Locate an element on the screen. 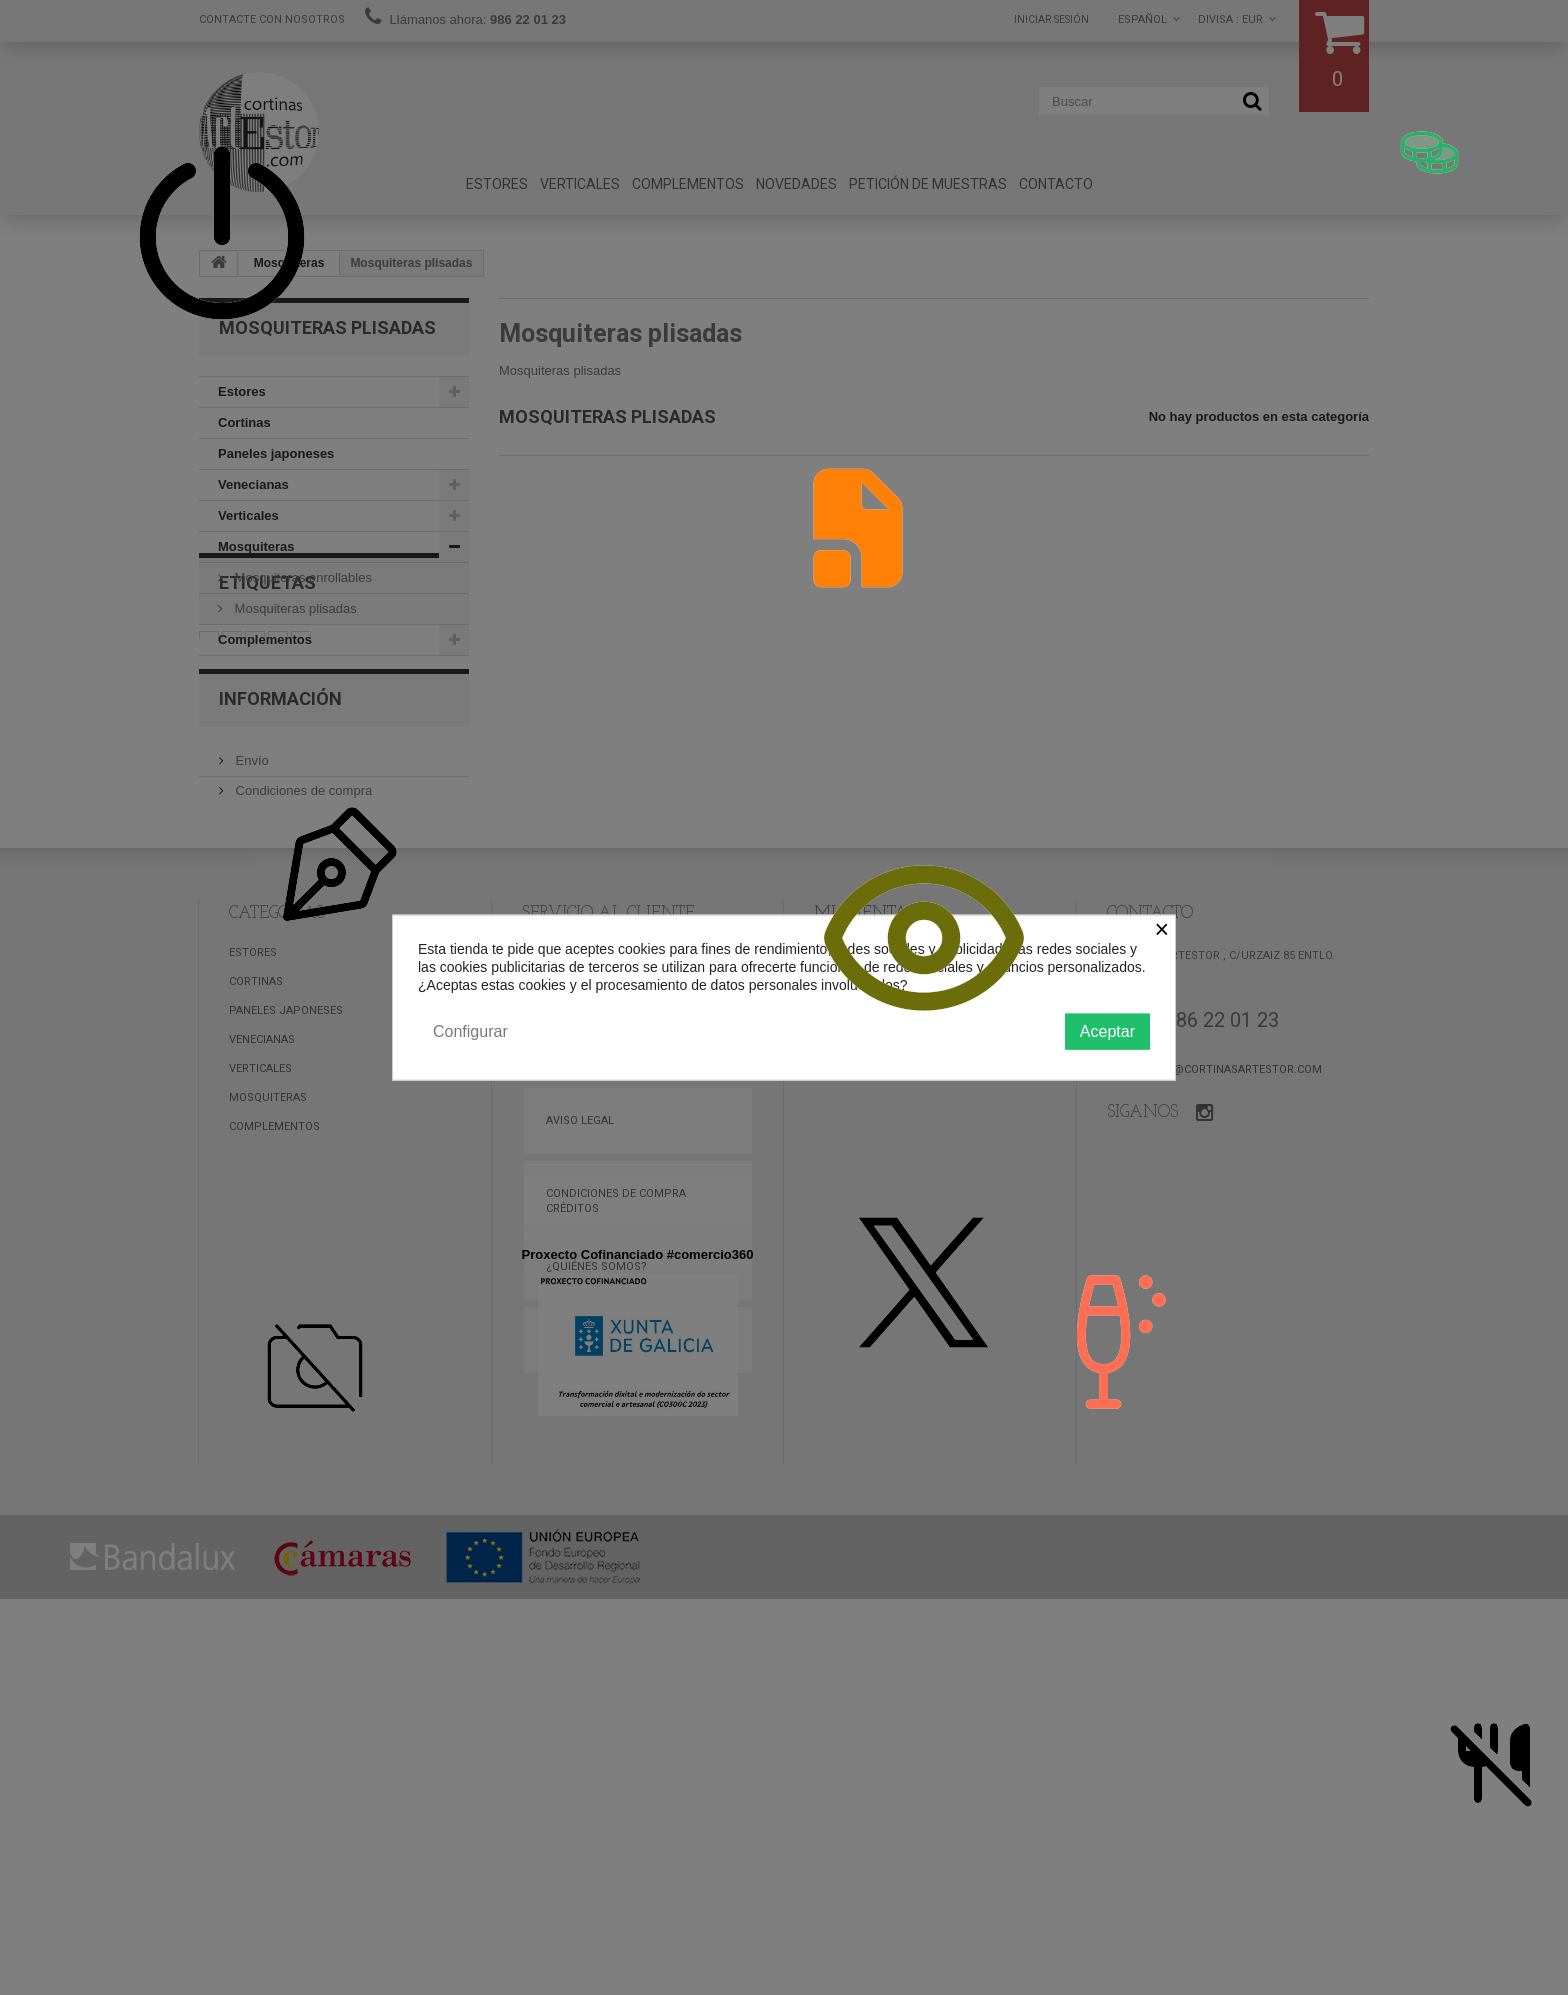 The image size is (1568, 1995). turn off or shut down the device is located at coordinates (222, 237).